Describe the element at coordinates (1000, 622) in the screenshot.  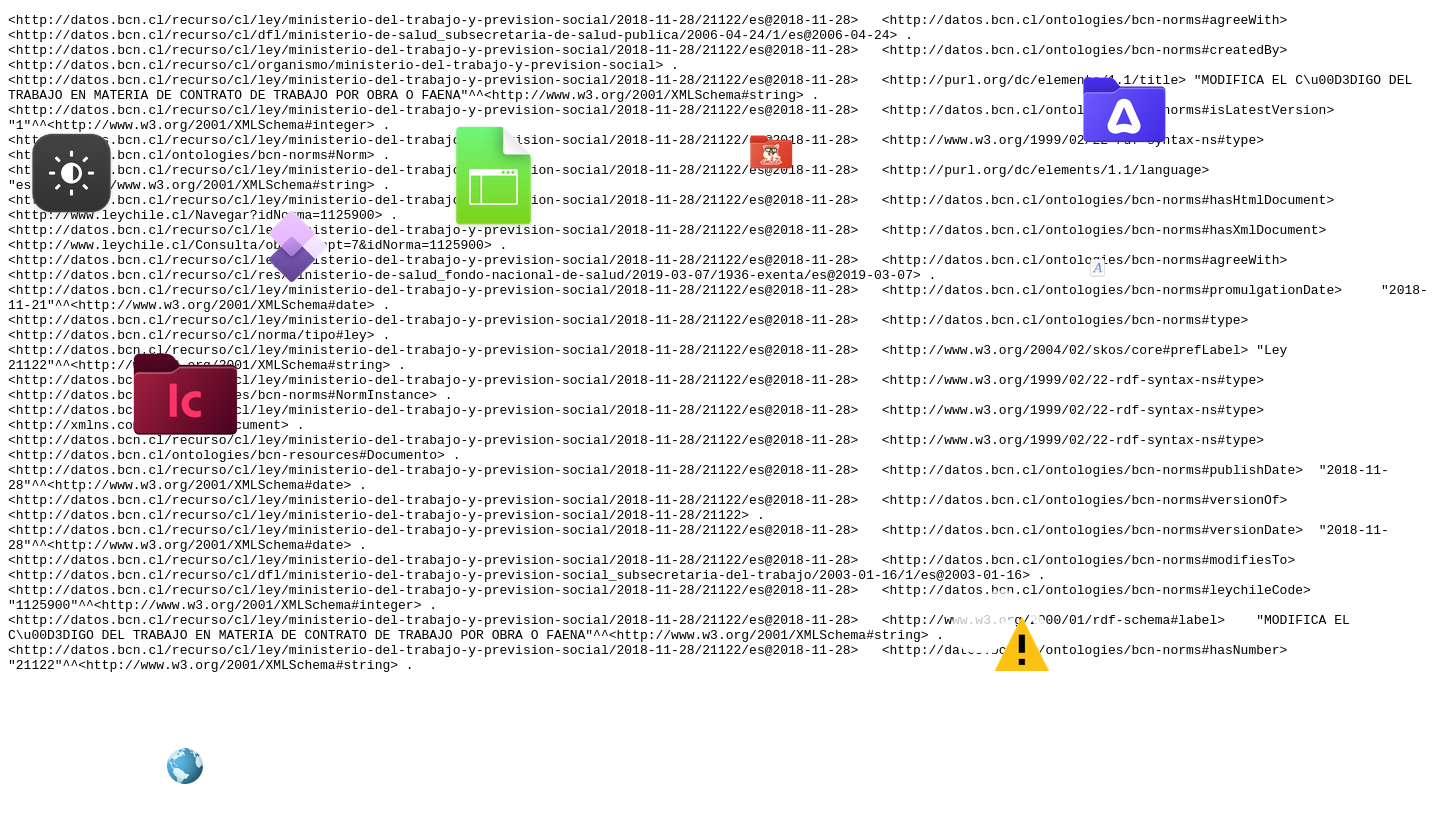
I see `onedrive sync warning or issue detected` at that location.